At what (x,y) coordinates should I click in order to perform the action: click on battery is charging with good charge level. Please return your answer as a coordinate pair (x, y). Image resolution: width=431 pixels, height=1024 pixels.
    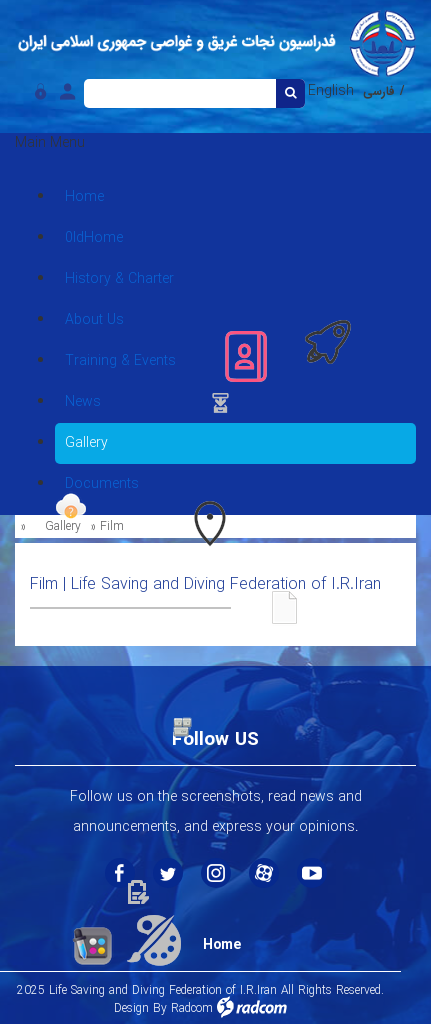
    Looking at the image, I should click on (137, 892).